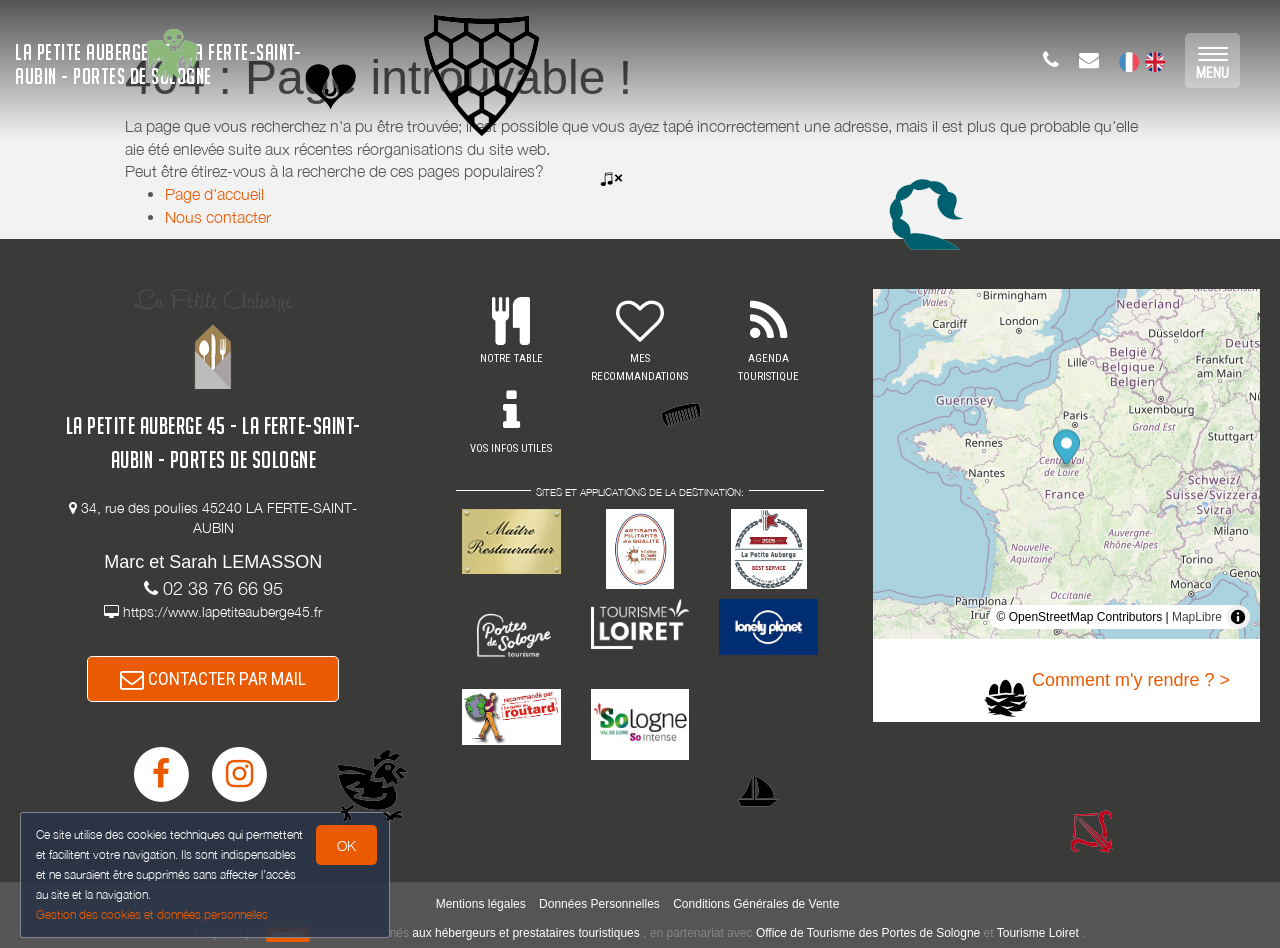  What do you see at coordinates (372, 785) in the screenshot?
I see `select chicken in a farming or cooking game` at bounding box center [372, 785].